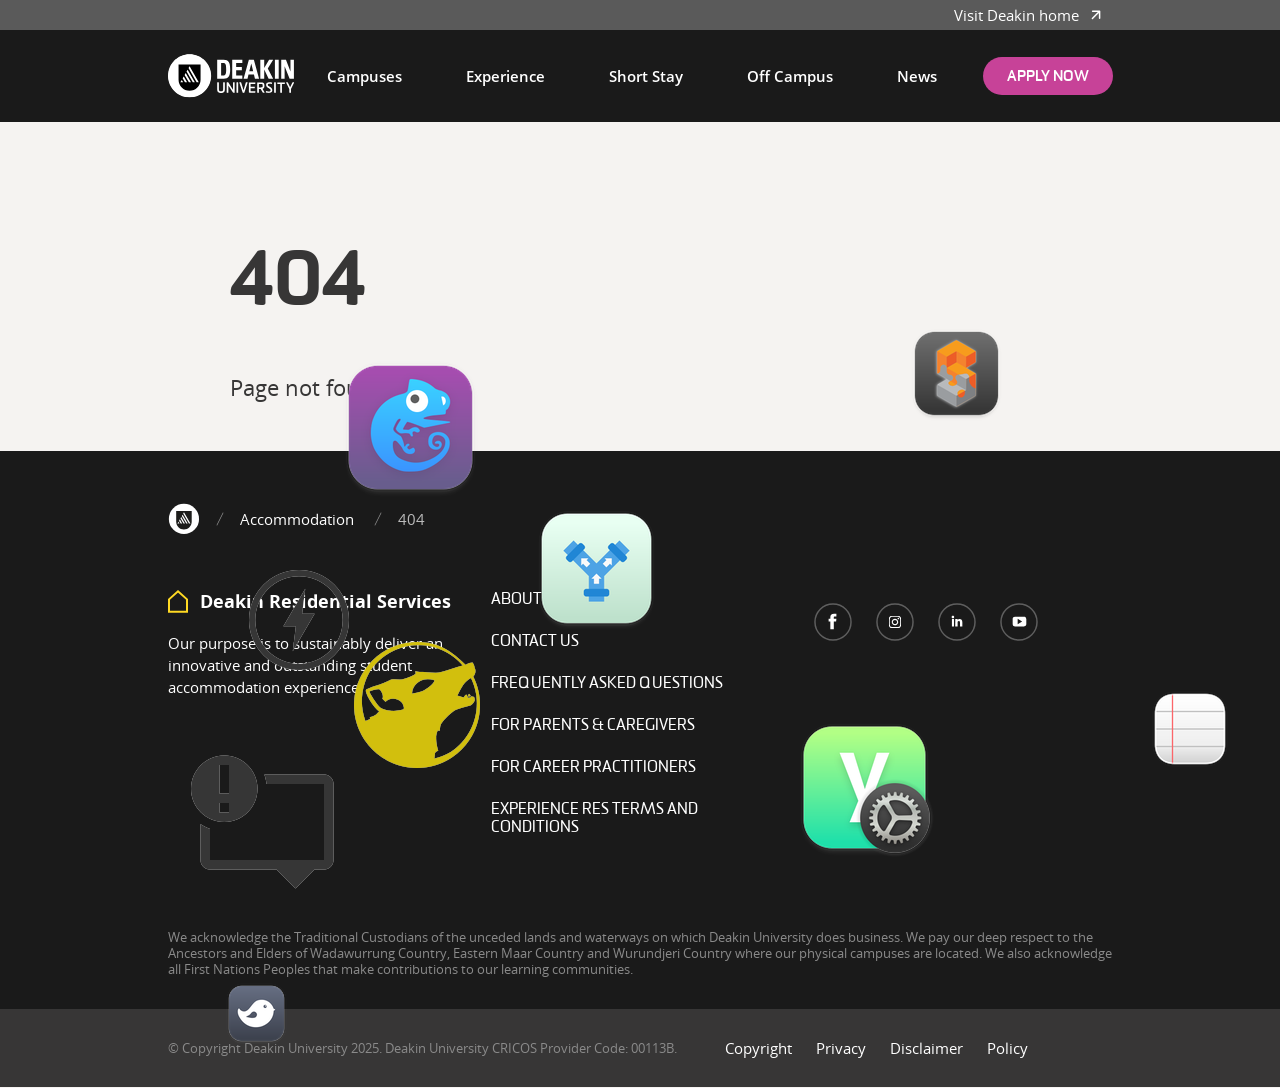 Image resolution: width=1280 pixels, height=1088 pixels. Describe the element at coordinates (410, 427) in the screenshot. I see `open gns3 network simulation software` at that location.